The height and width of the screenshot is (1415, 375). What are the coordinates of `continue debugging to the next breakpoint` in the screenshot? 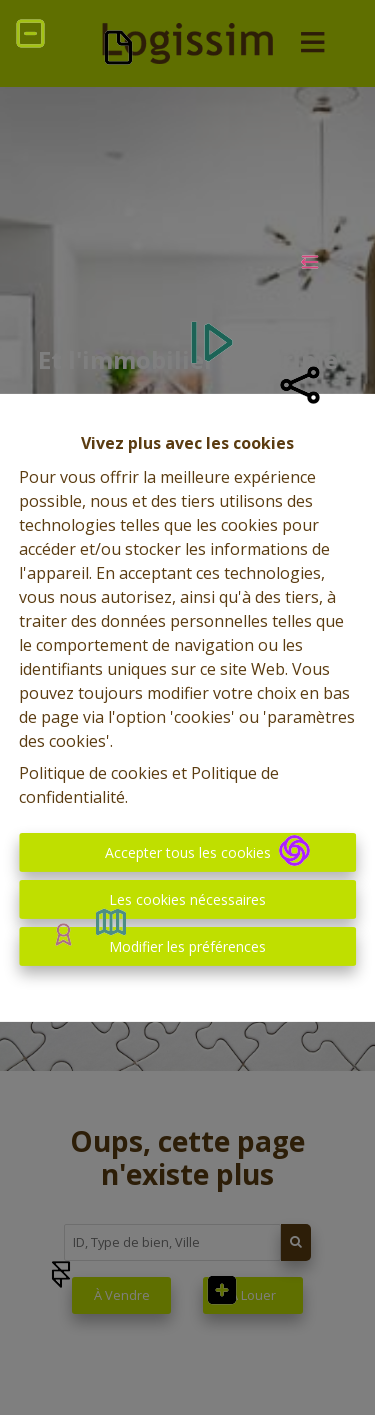 It's located at (210, 342).